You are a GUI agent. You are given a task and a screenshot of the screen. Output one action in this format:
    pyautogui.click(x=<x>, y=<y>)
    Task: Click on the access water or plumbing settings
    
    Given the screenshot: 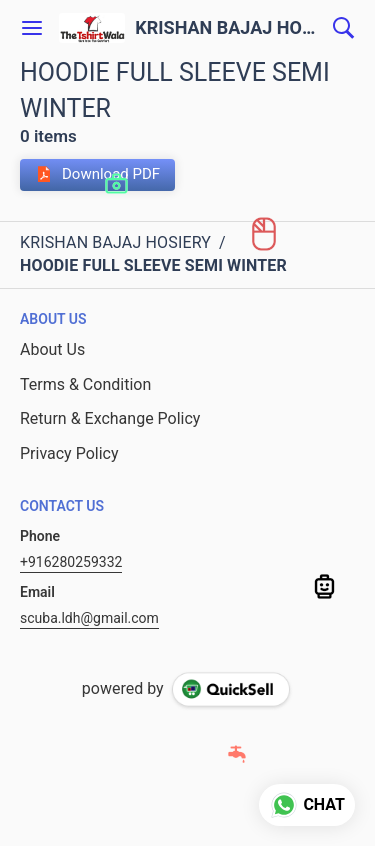 What is the action you would take?
    pyautogui.click(x=237, y=753)
    